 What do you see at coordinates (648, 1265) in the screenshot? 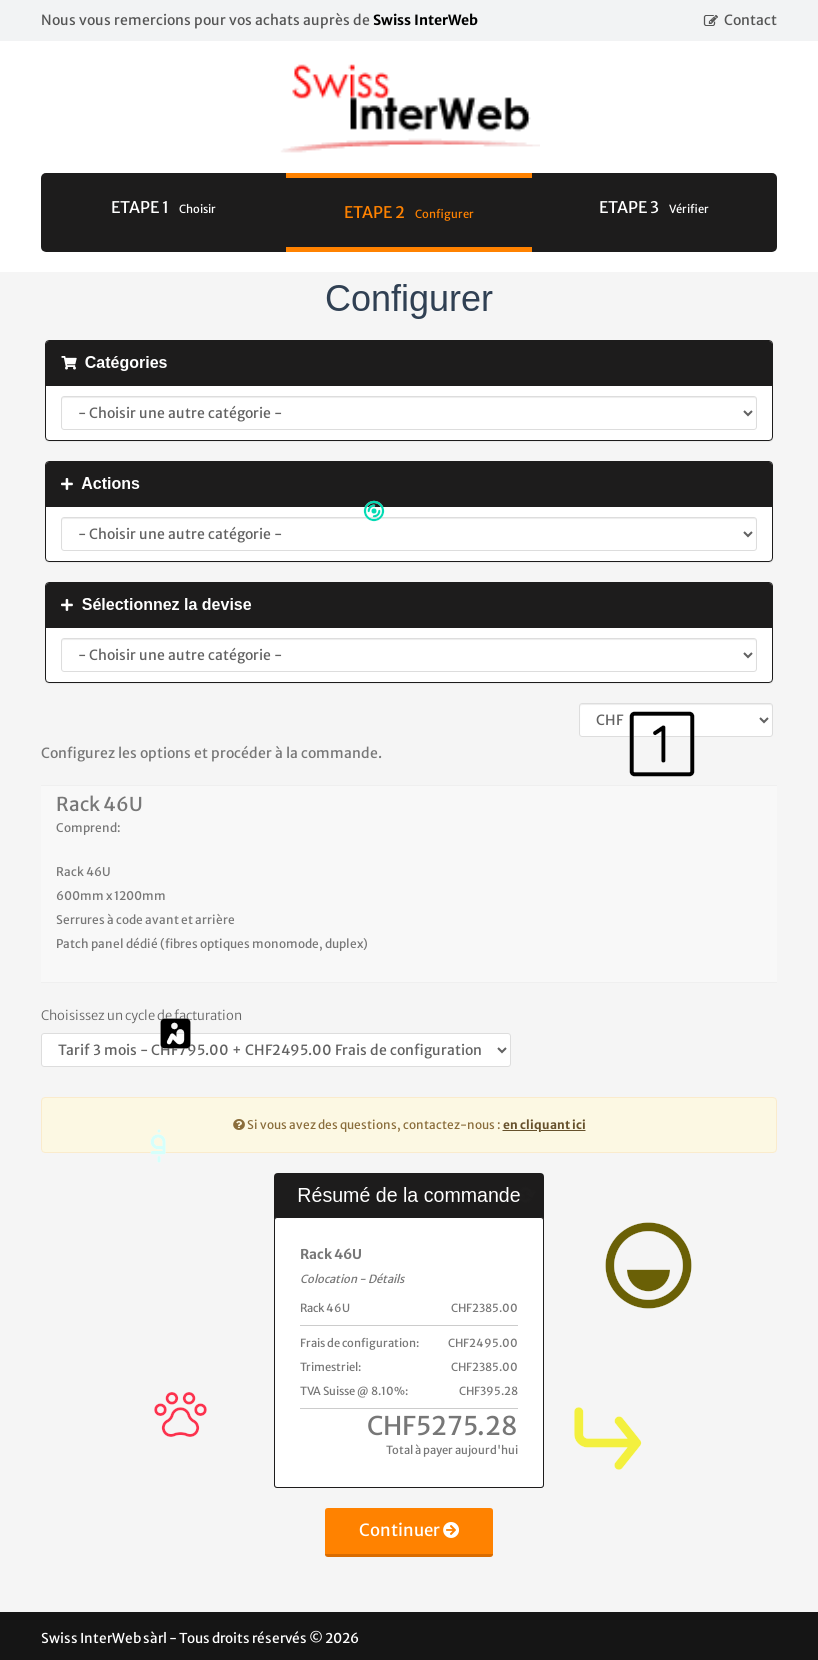
I see `add an emoji or reaction to a message` at bounding box center [648, 1265].